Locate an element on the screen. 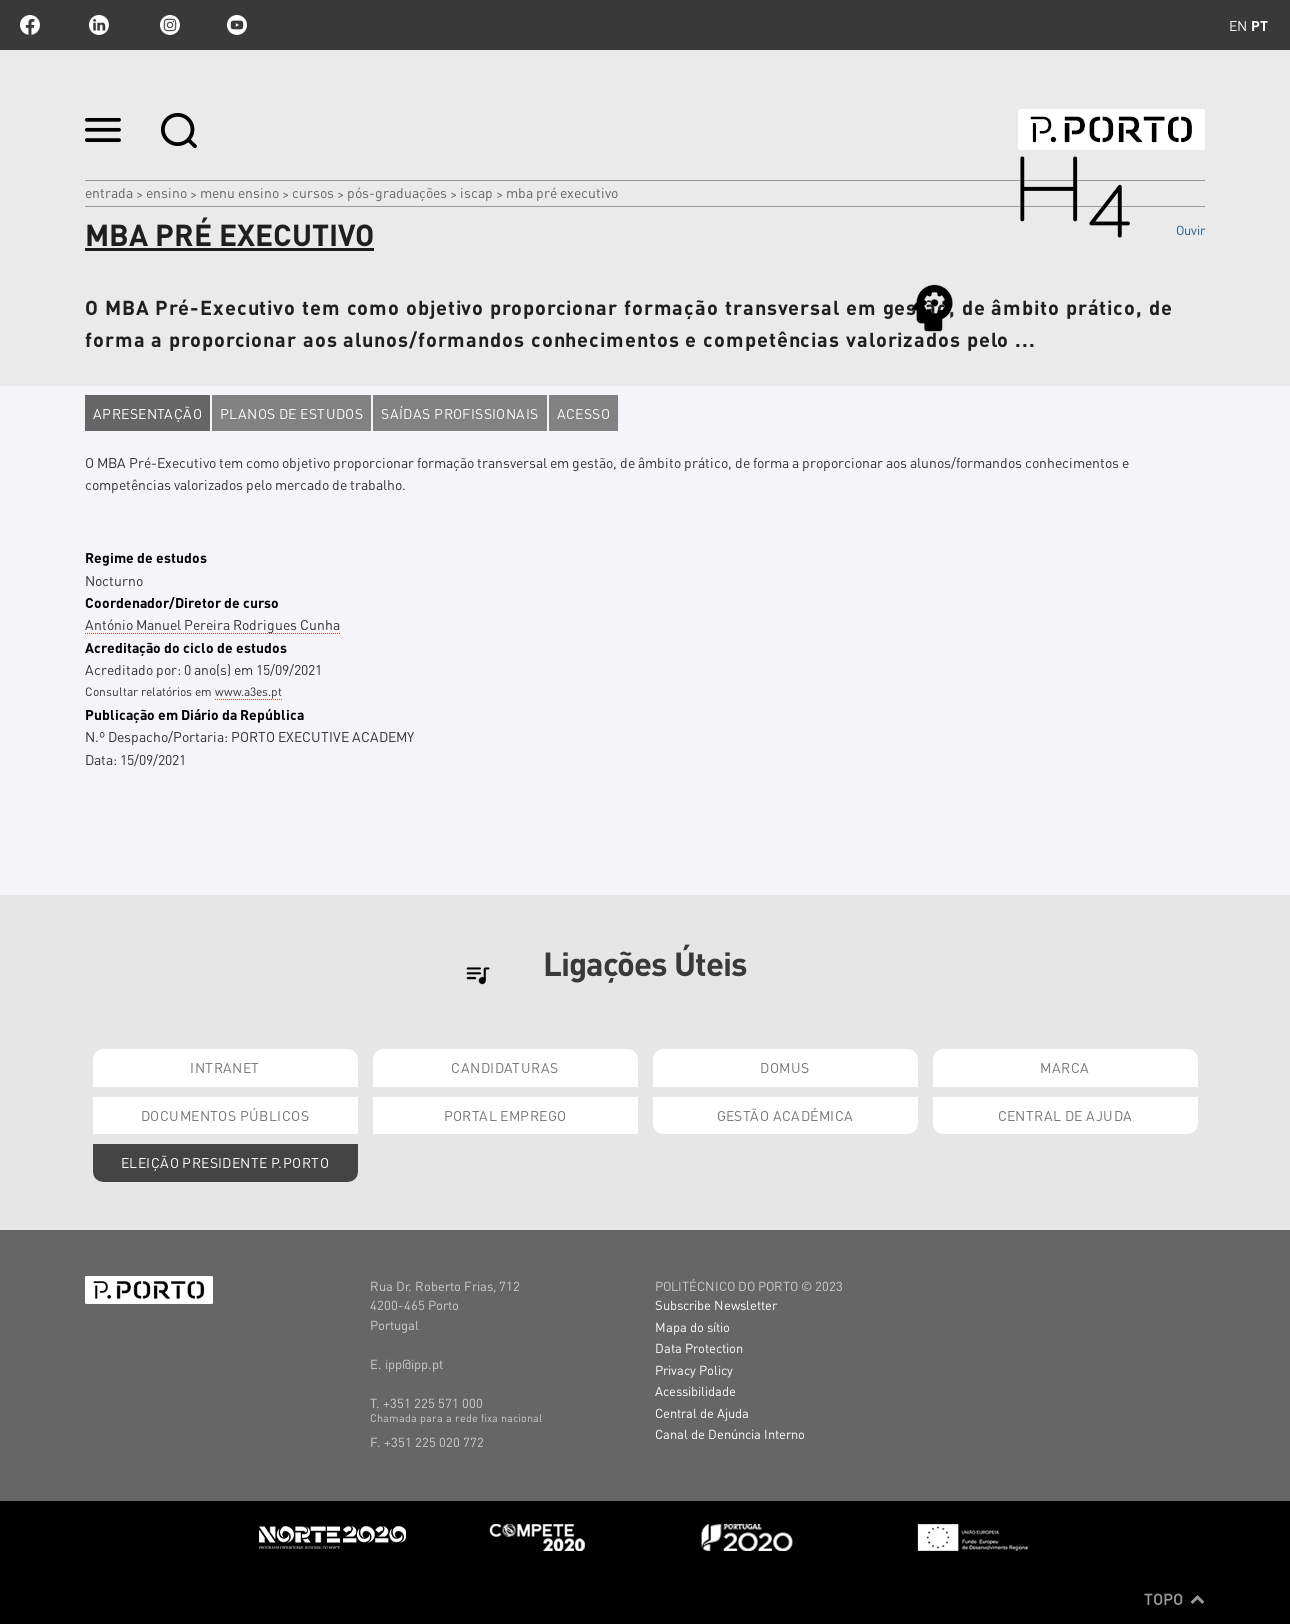 The height and width of the screenshot is (1624, 1290). view music queue or playlist is located at coordinates (477, 974).